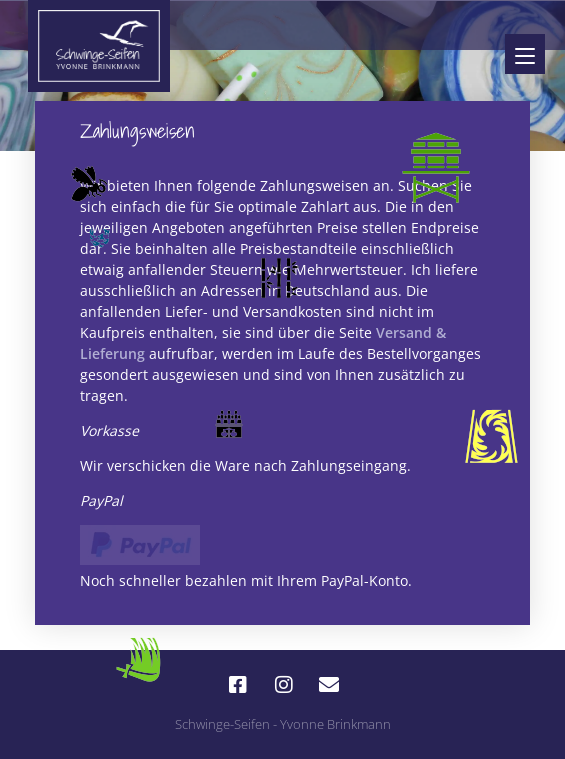 The width and height of the screenshot is (565, 759). Describe the element at coordinates (491, 436) in the screenshot. I see `enter a magical portal or gateway` at that location.